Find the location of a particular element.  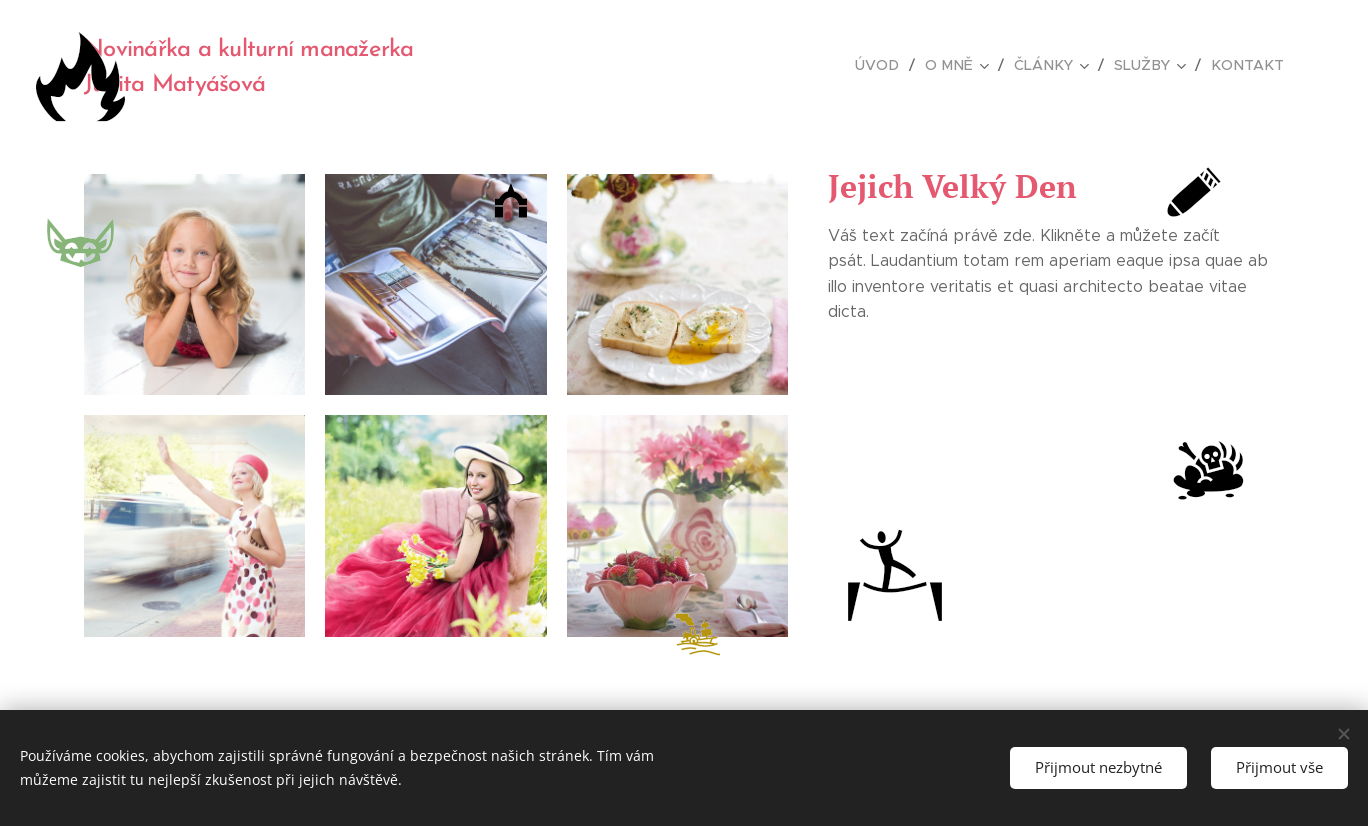

access bridge-building or construction features is located at coordinates (511, 200).